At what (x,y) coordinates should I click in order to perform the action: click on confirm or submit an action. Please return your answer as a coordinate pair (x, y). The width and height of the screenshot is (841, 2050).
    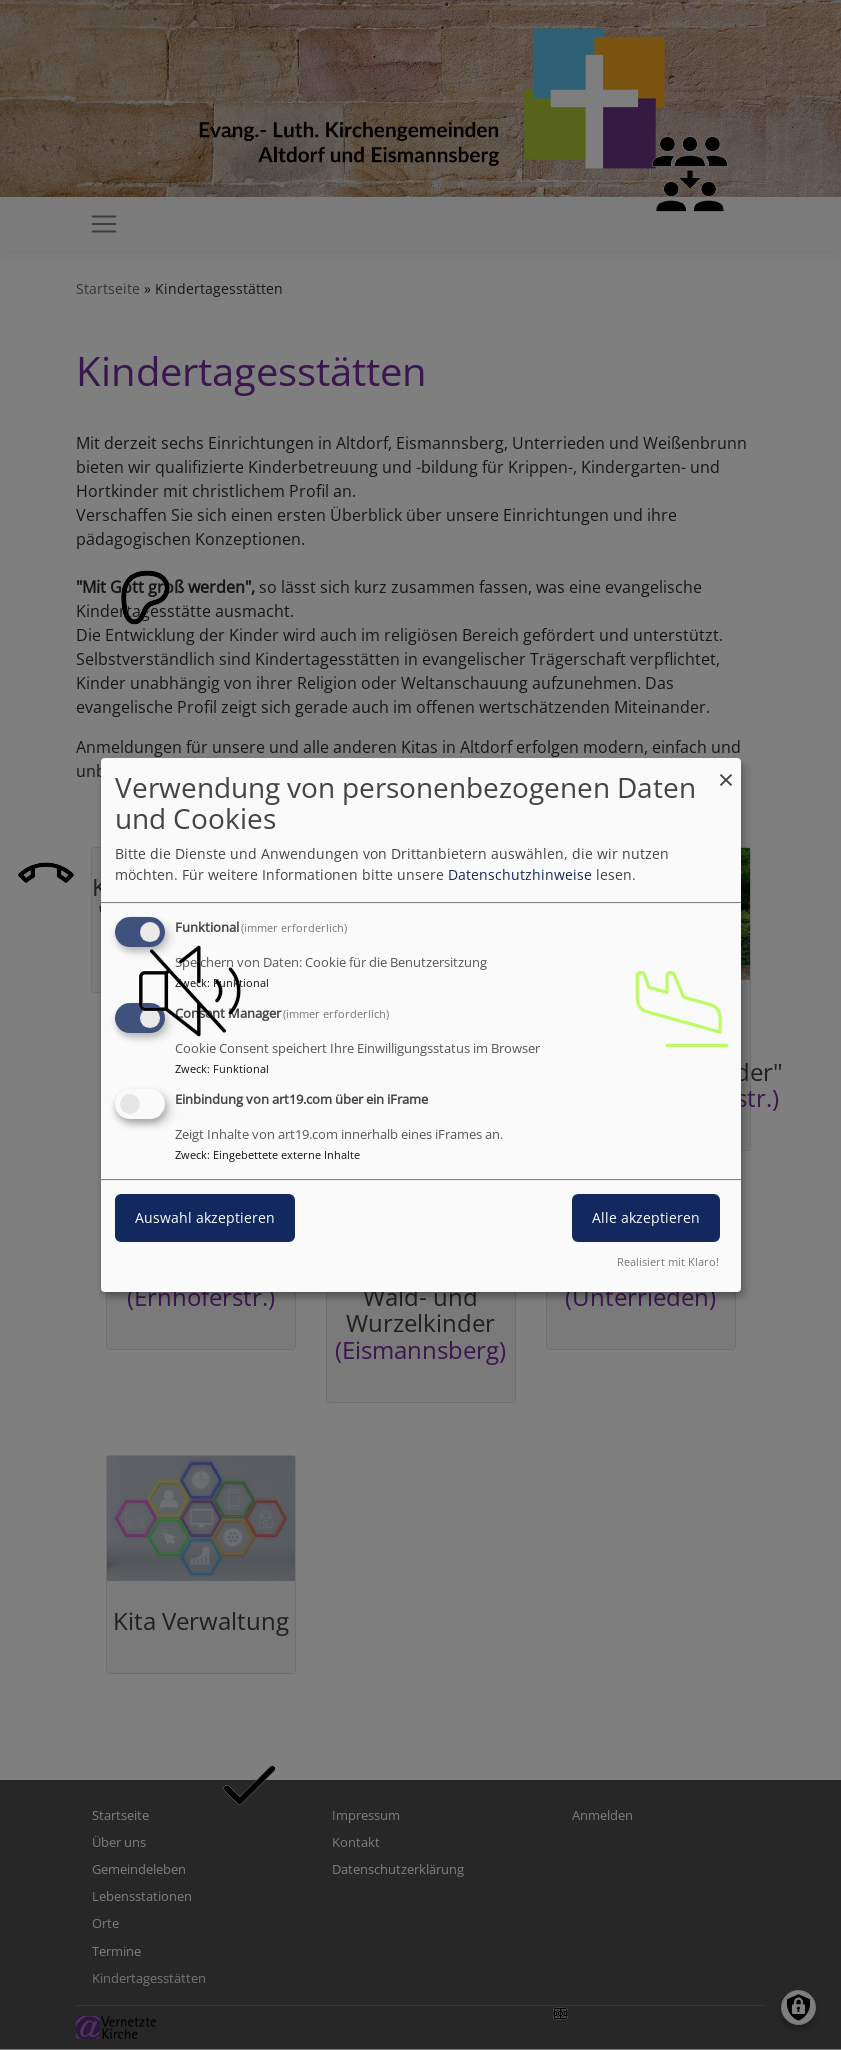
    Looking at the image, I should click on (249, 1784).